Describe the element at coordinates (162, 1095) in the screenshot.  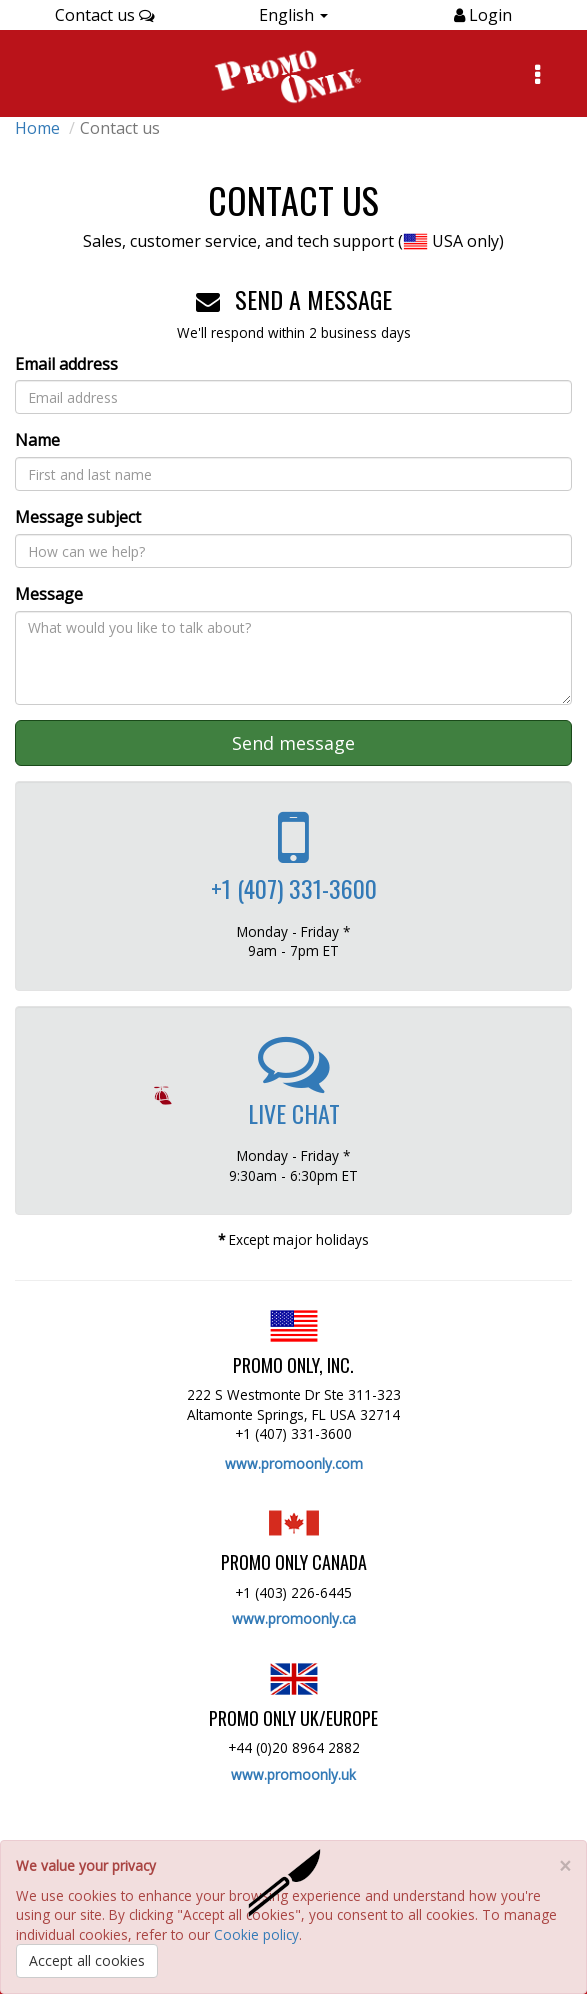
I see `select a playful or childlike avatar accessory` at that location.